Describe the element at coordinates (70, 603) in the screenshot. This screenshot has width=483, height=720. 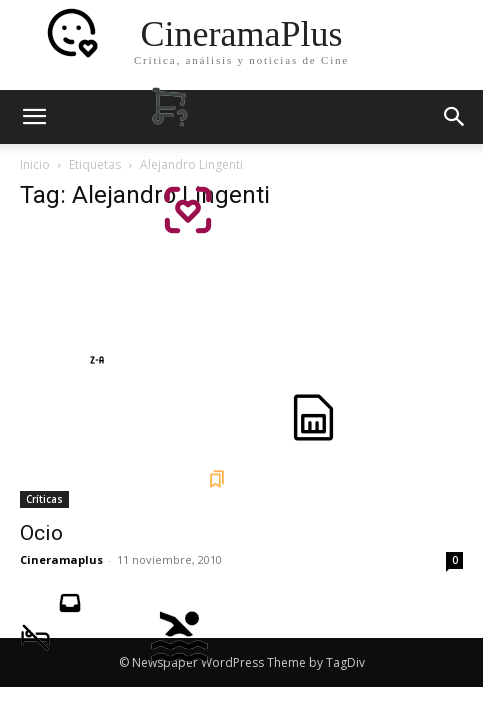
I see `view your inbox` at that location.